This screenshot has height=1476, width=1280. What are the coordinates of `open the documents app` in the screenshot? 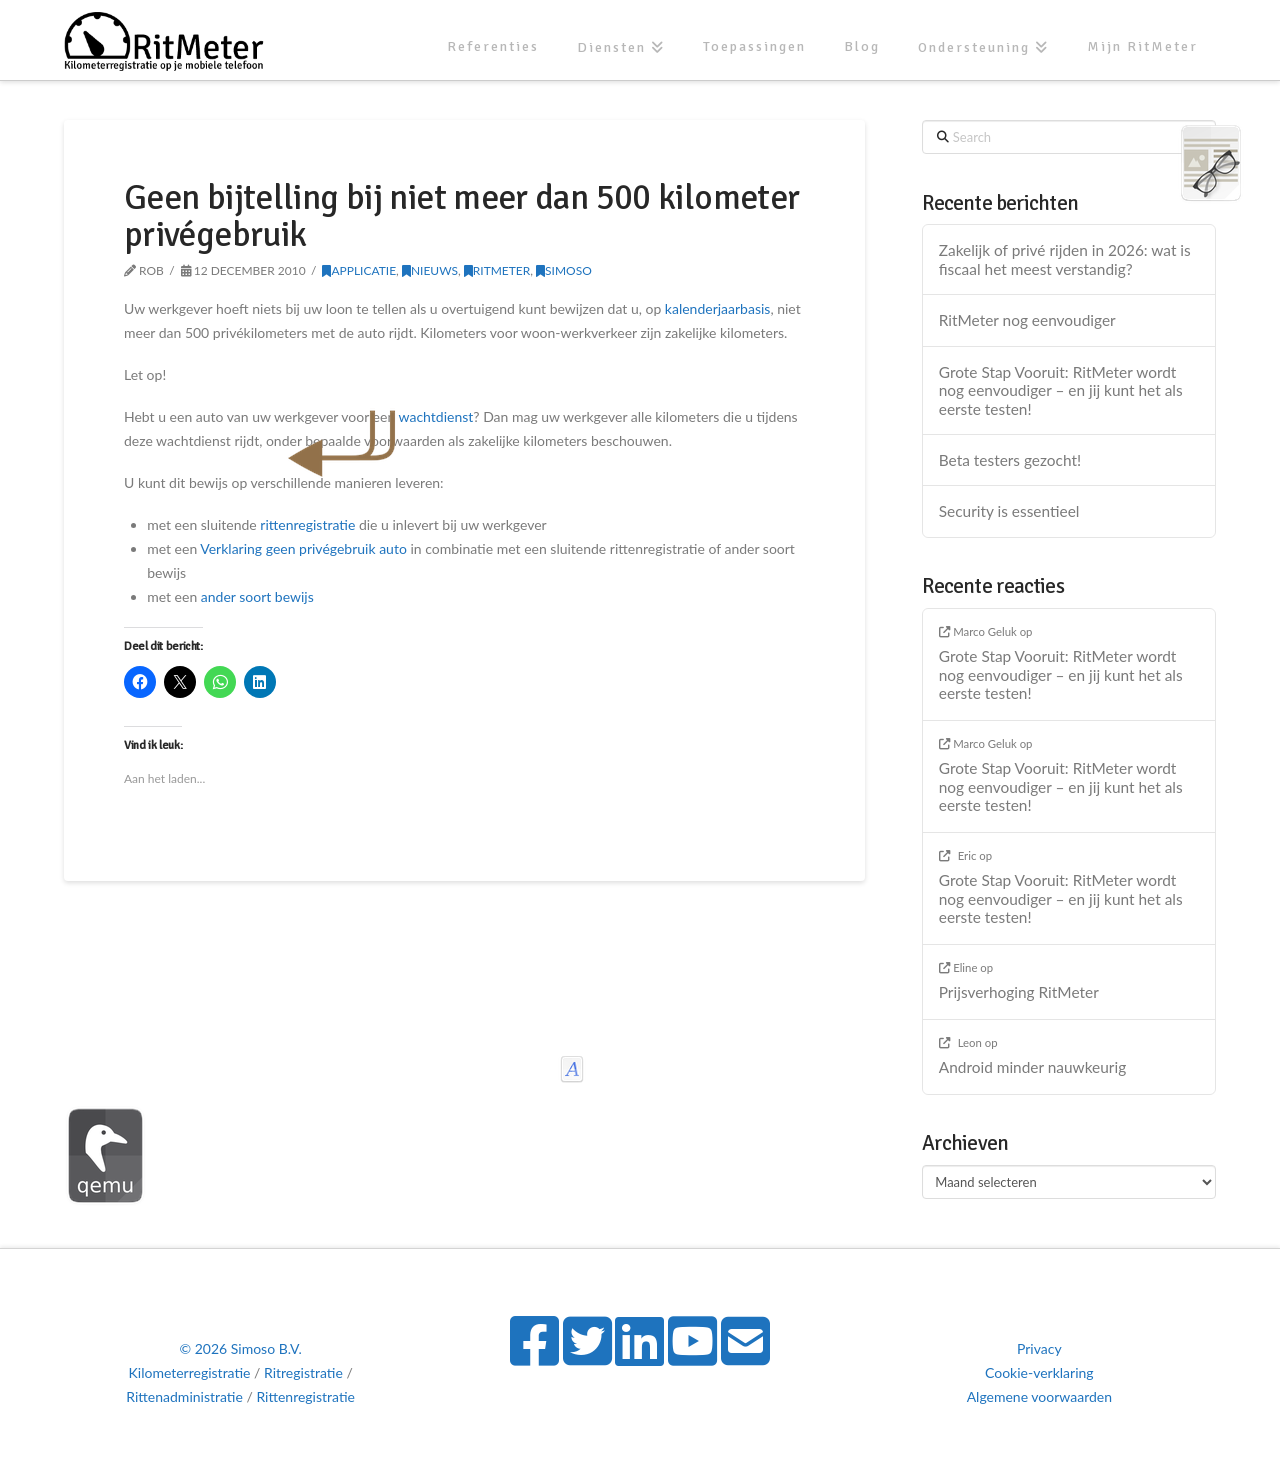 It's located at (1211, 163).